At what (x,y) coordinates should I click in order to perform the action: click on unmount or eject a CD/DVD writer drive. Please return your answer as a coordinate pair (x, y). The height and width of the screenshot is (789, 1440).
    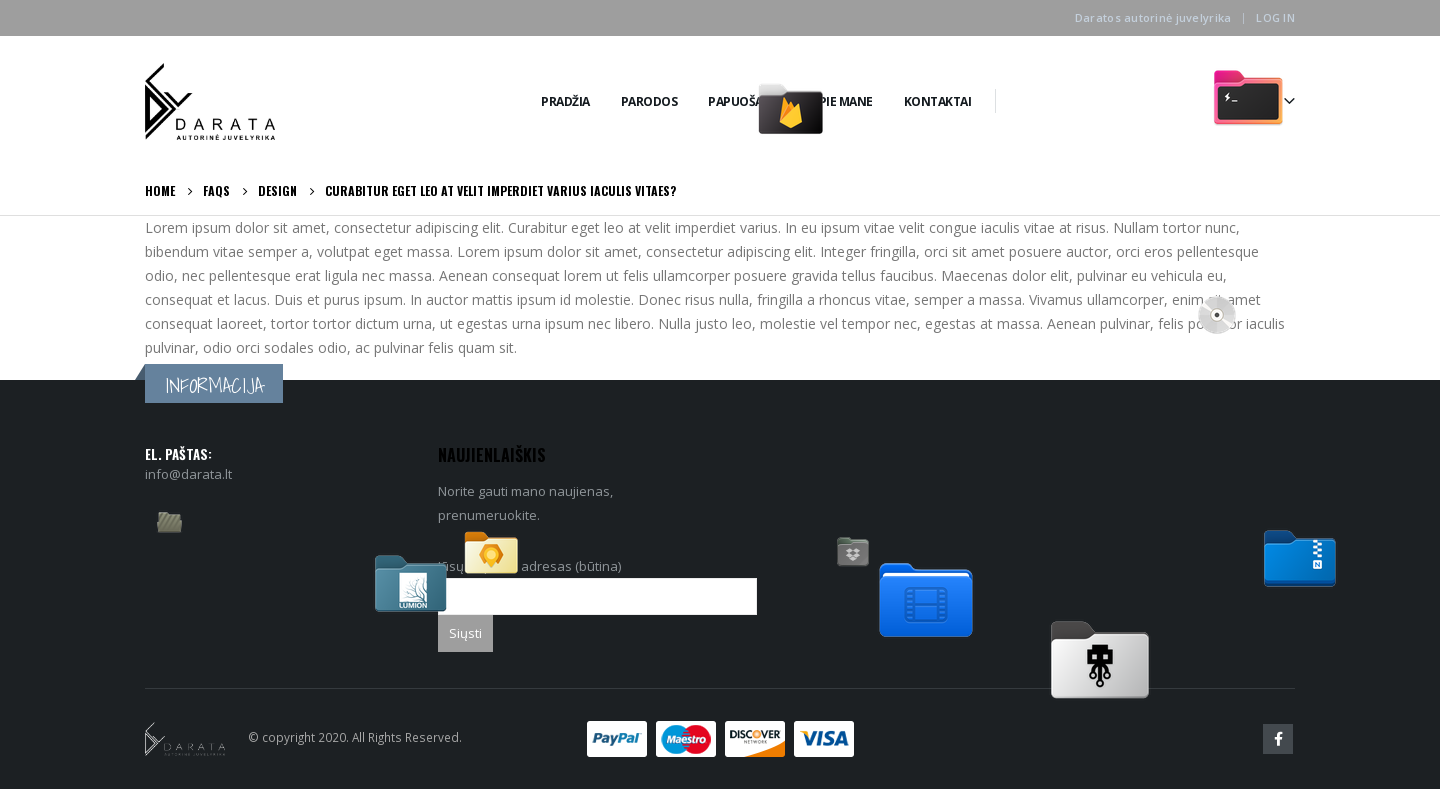
    Looking at the image, I should click on (1217, 315).